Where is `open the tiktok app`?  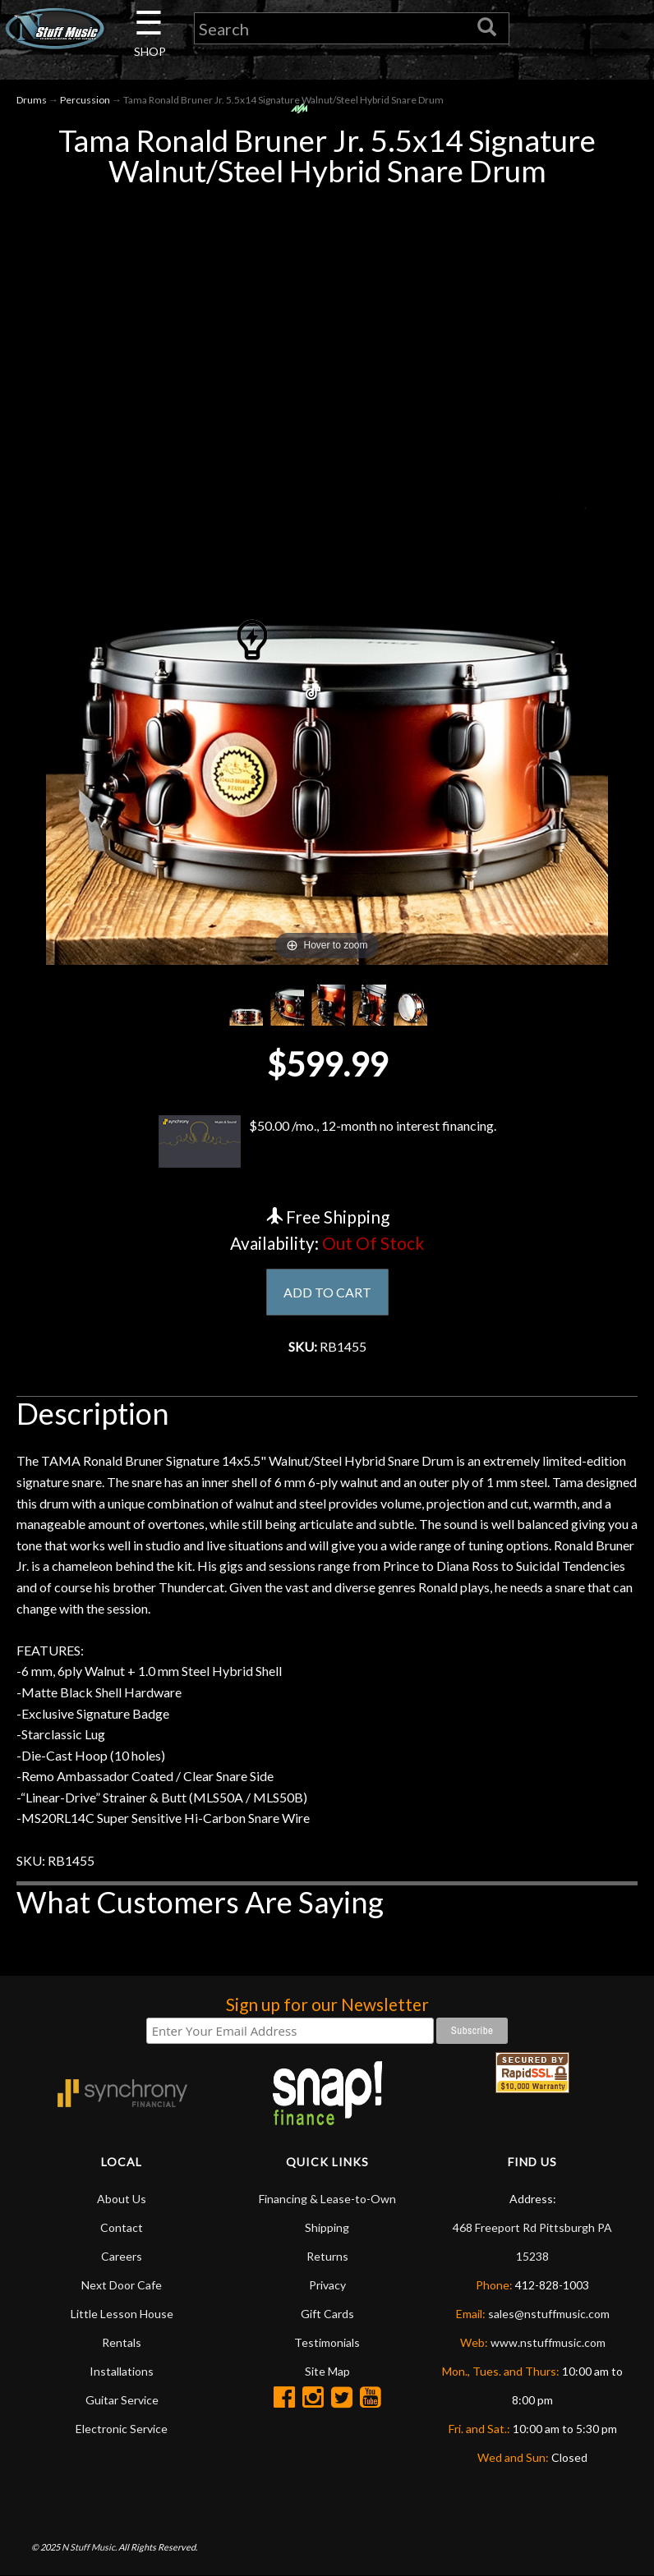
open the tiktok app is located at coordinates (313, 691).